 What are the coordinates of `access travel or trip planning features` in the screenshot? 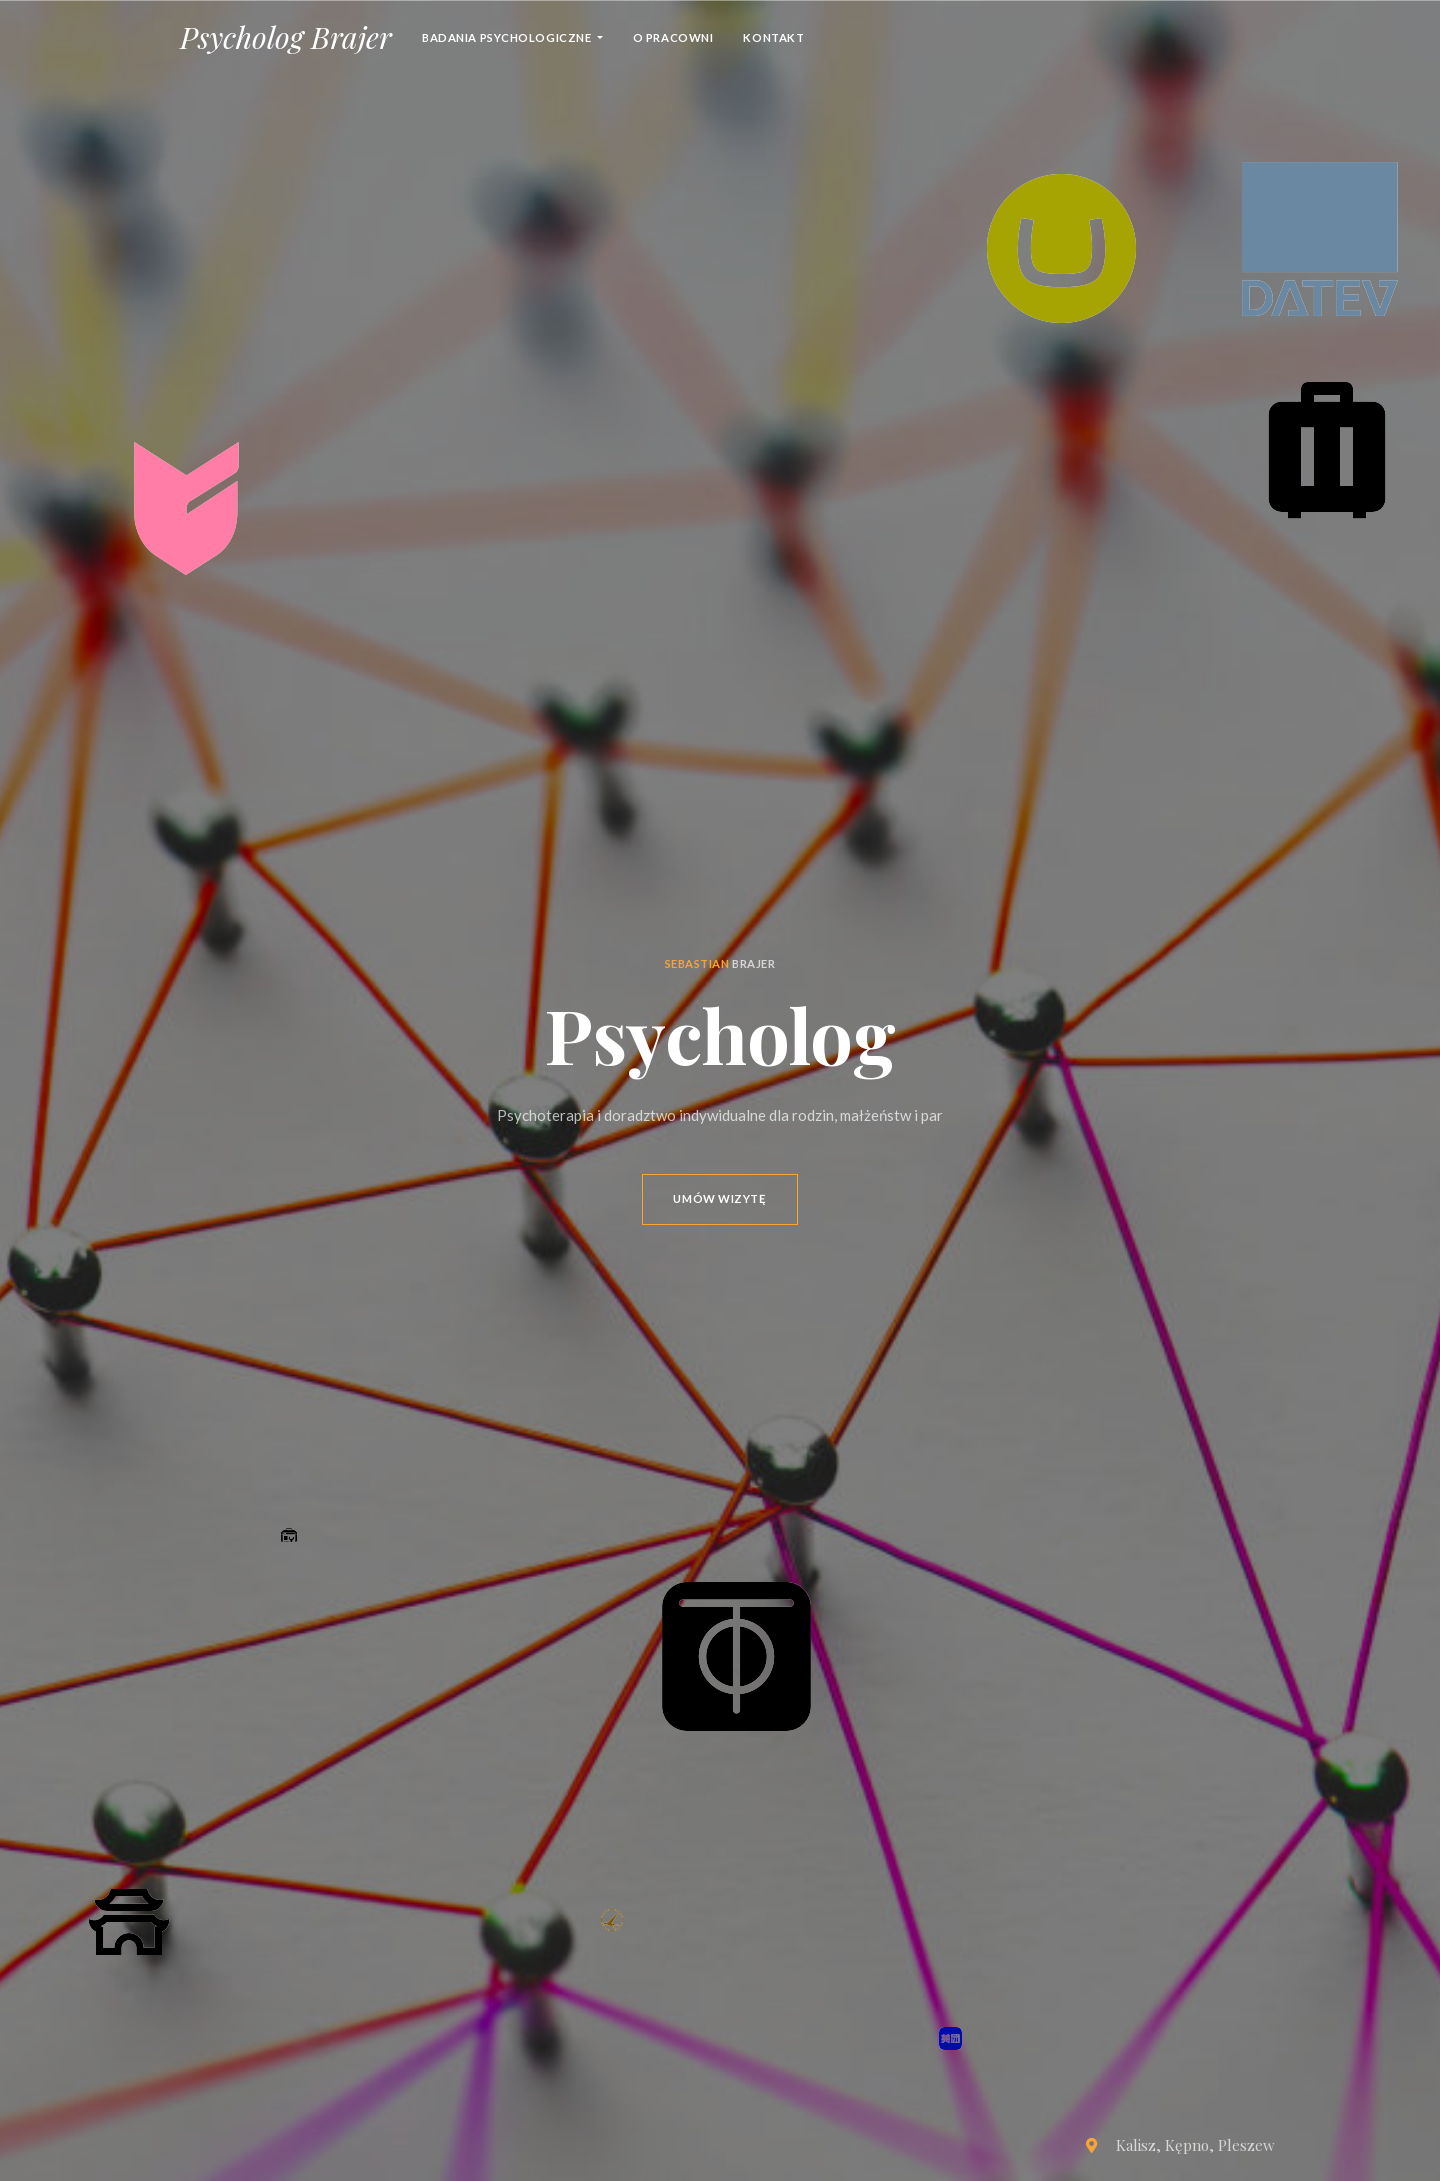 It's located at (1327, 447).